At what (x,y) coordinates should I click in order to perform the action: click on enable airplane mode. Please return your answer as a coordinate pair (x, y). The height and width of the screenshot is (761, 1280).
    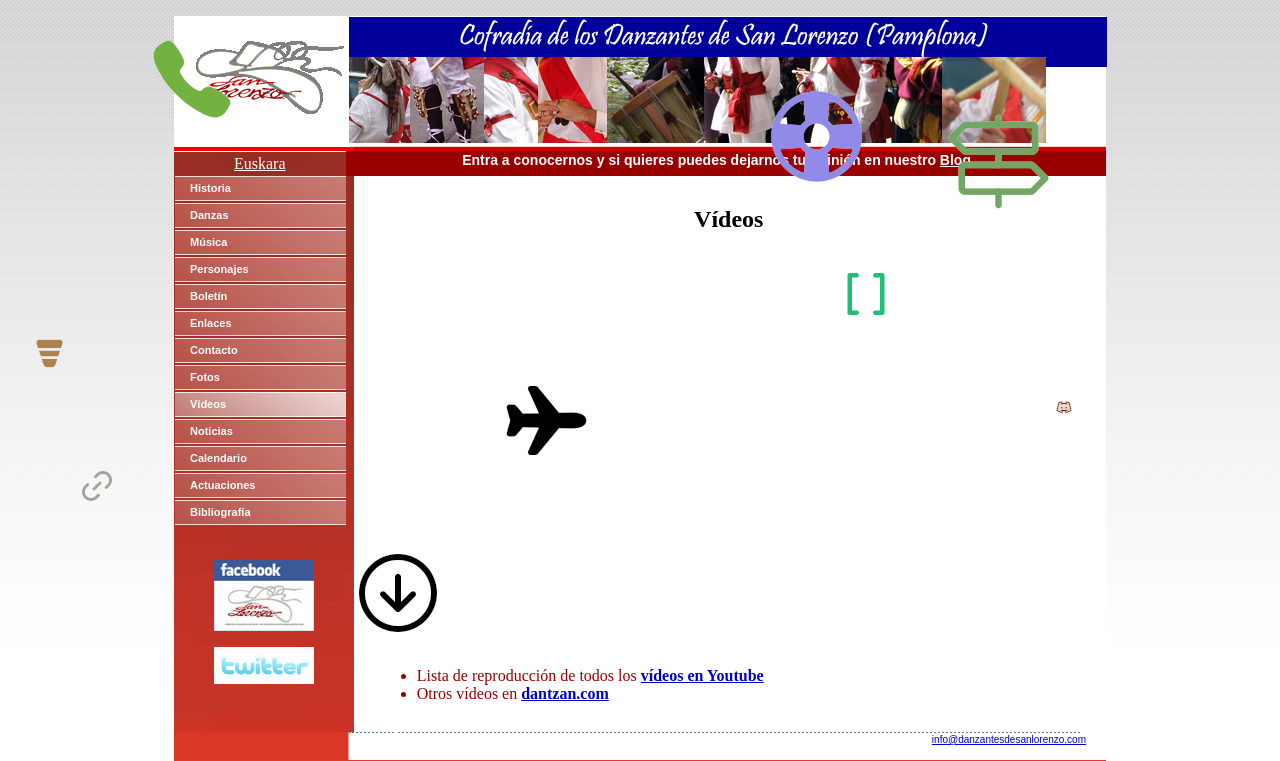
    Looking at the image, I should click on (546, 420).